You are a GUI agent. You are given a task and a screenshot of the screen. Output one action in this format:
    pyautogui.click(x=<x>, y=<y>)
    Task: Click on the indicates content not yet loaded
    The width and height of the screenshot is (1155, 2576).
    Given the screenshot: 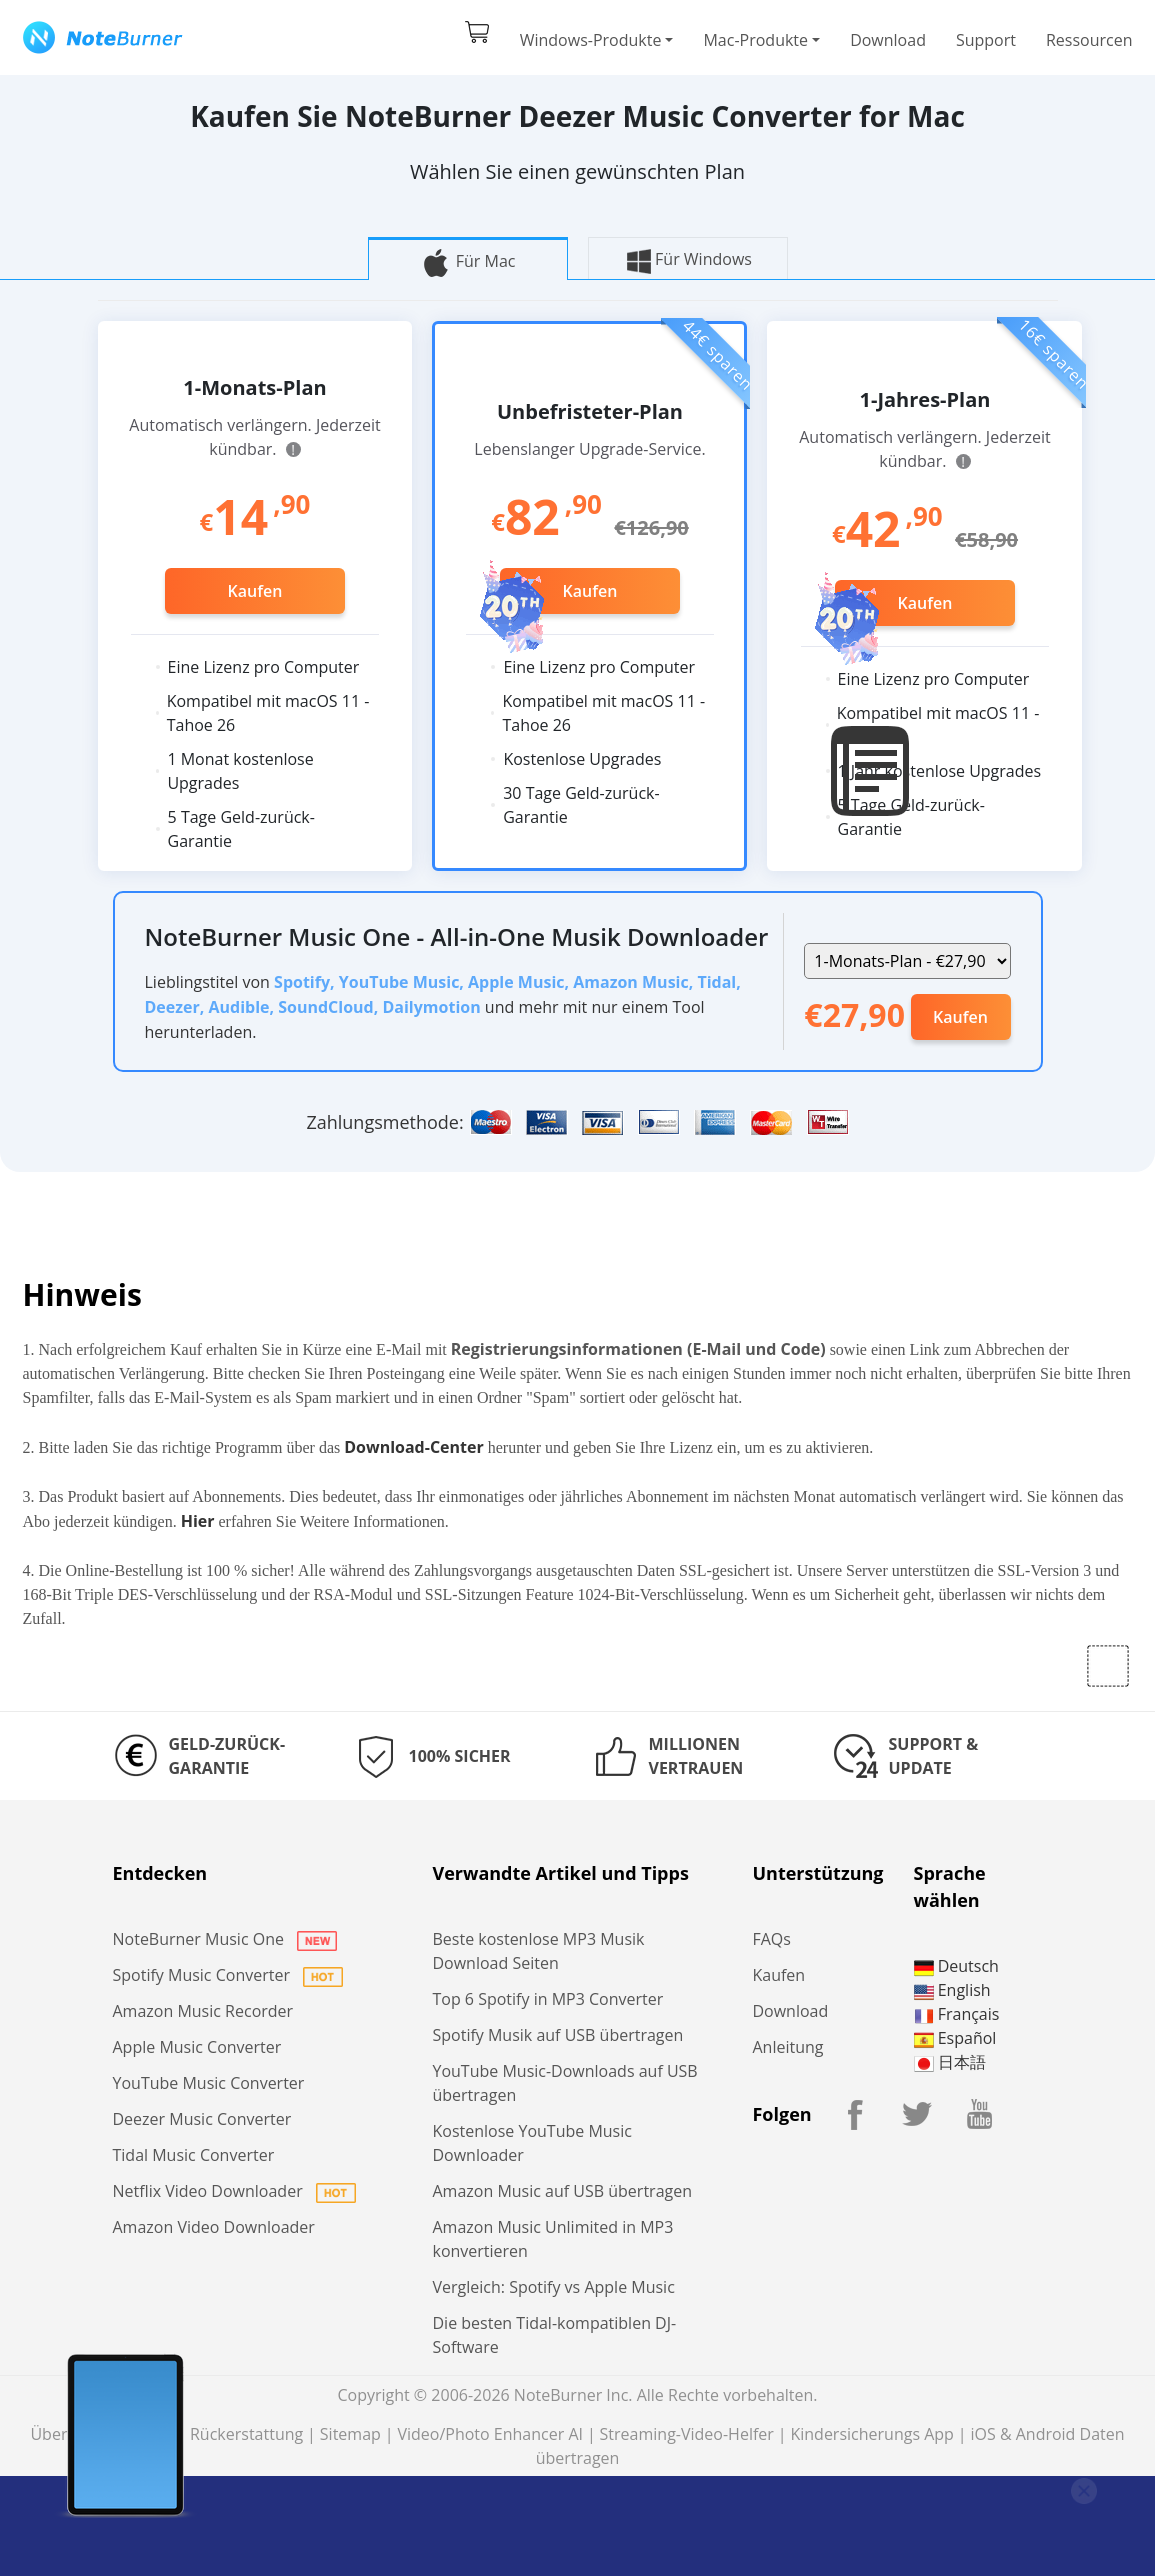 What is the action you would take?
    pyautogui.click(x=1108, y=1666)
    